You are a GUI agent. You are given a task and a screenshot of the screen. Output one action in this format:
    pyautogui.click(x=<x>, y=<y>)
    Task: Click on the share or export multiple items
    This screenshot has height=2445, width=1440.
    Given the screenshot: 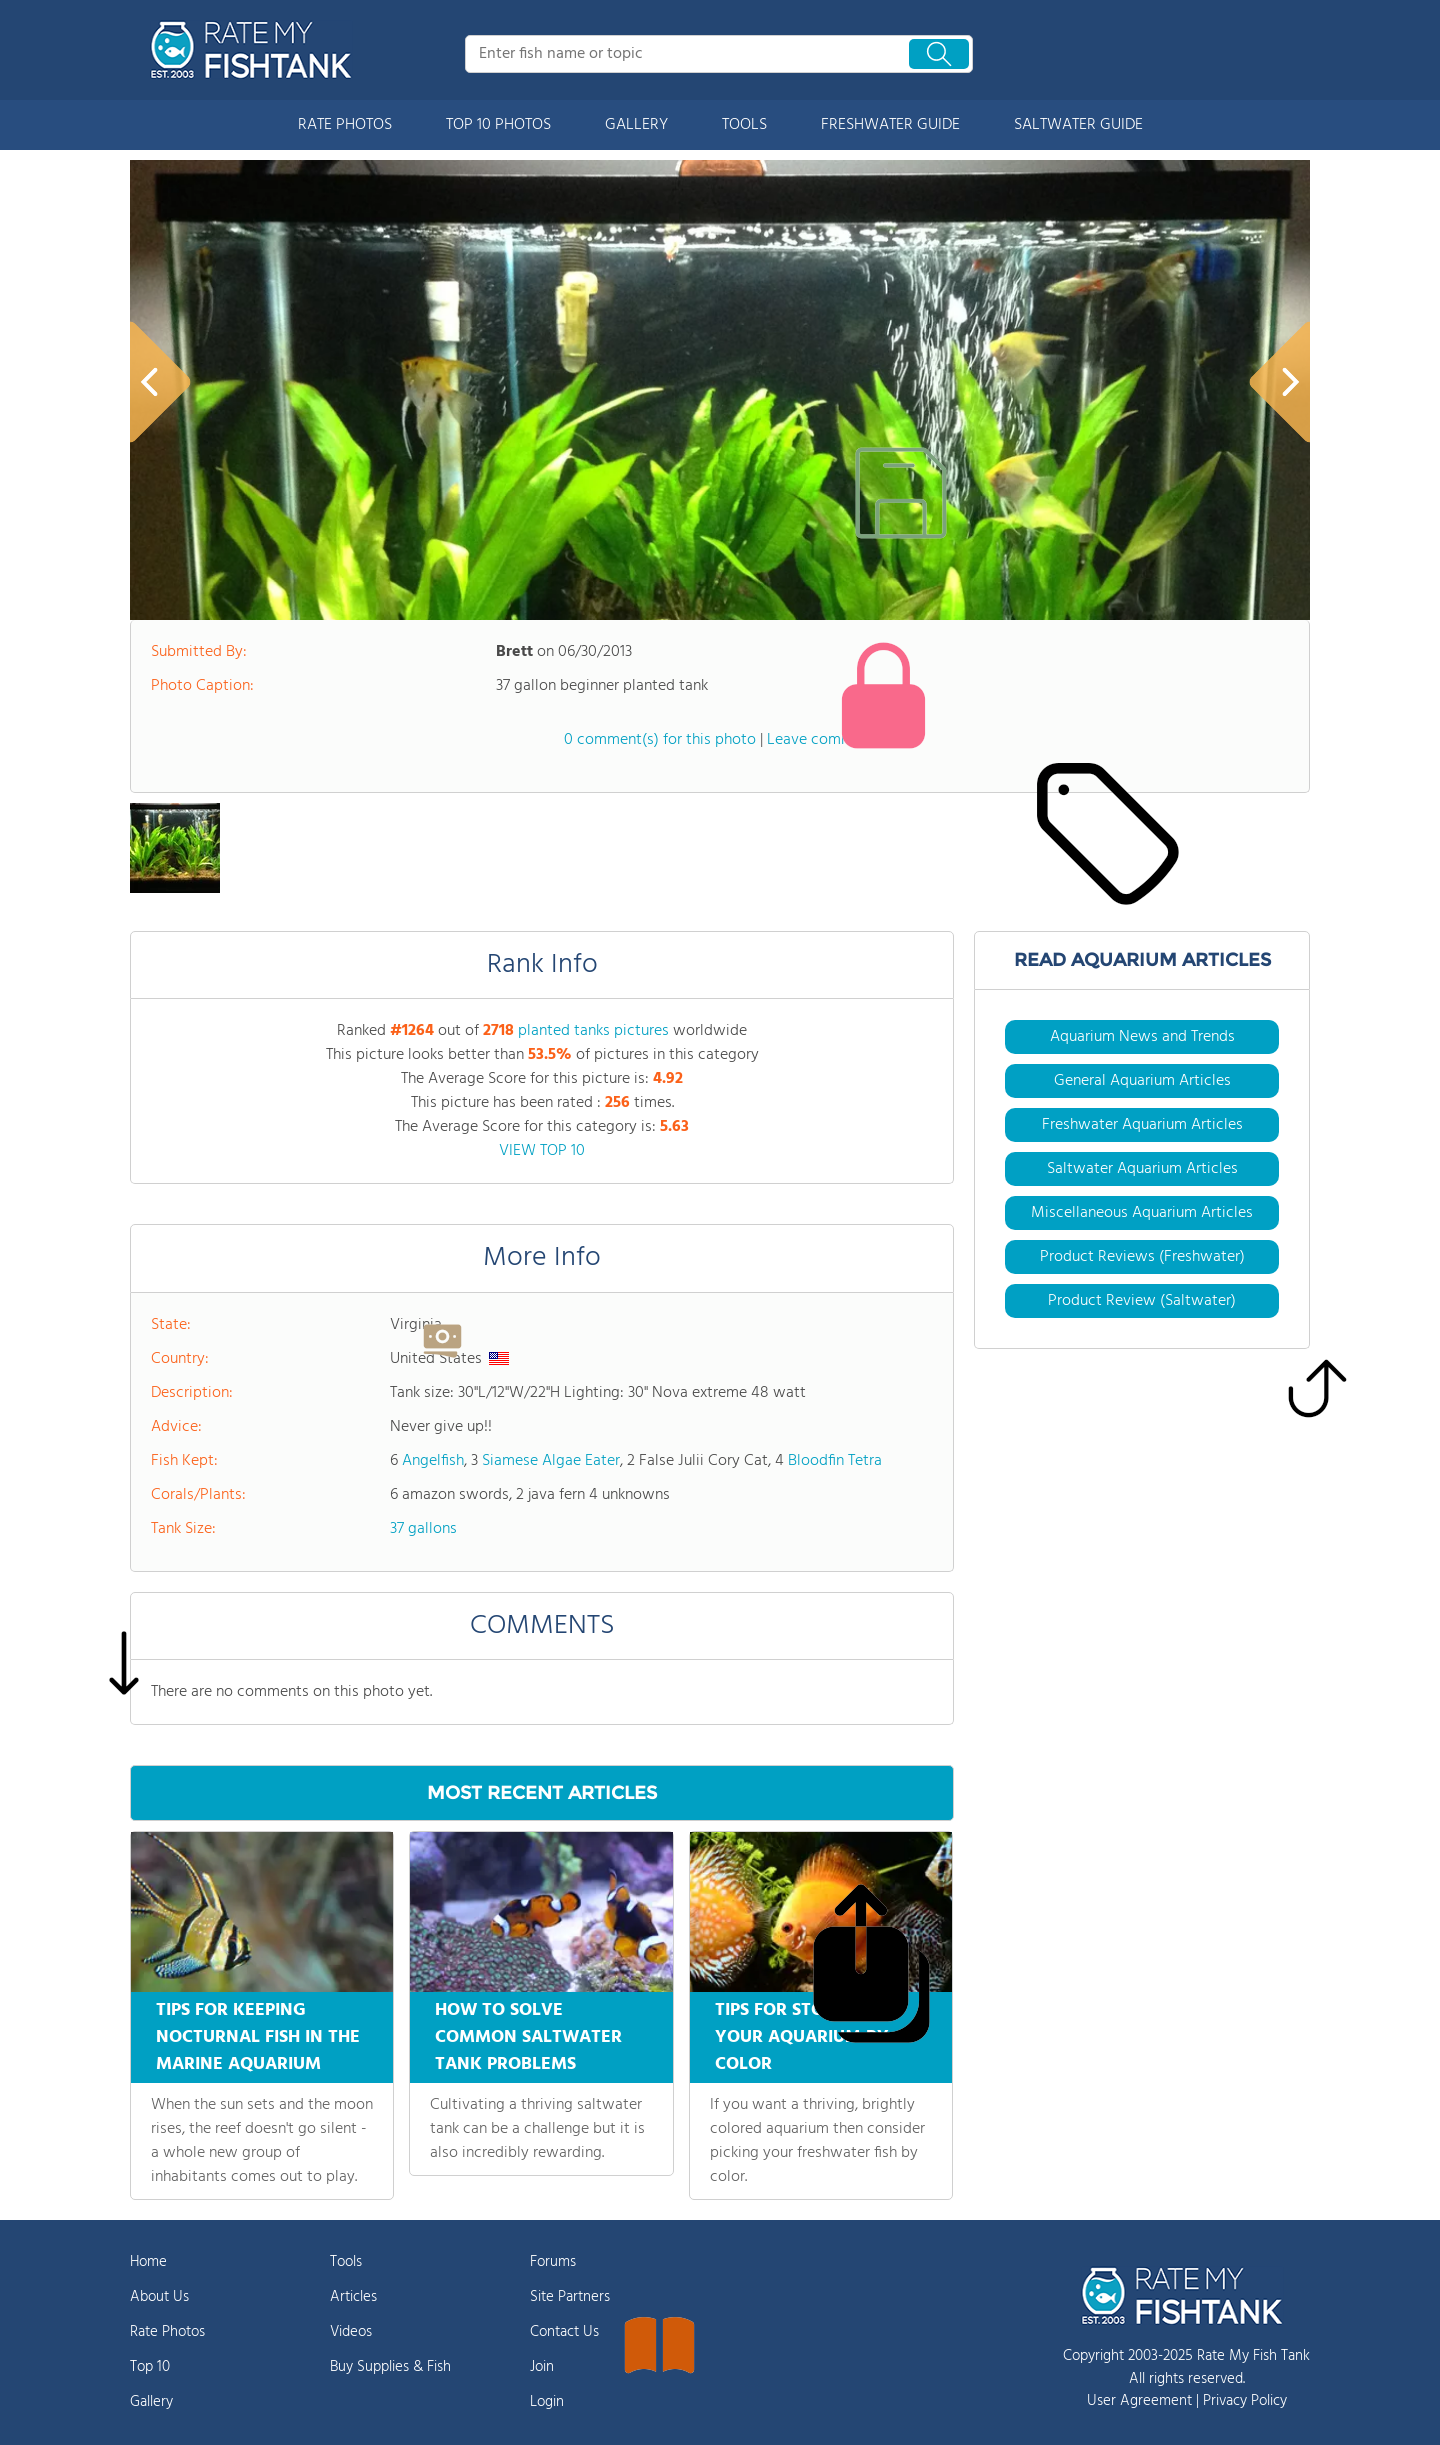 What is the action you would take?
    pyautogui.click(x=871, y=1963)
    